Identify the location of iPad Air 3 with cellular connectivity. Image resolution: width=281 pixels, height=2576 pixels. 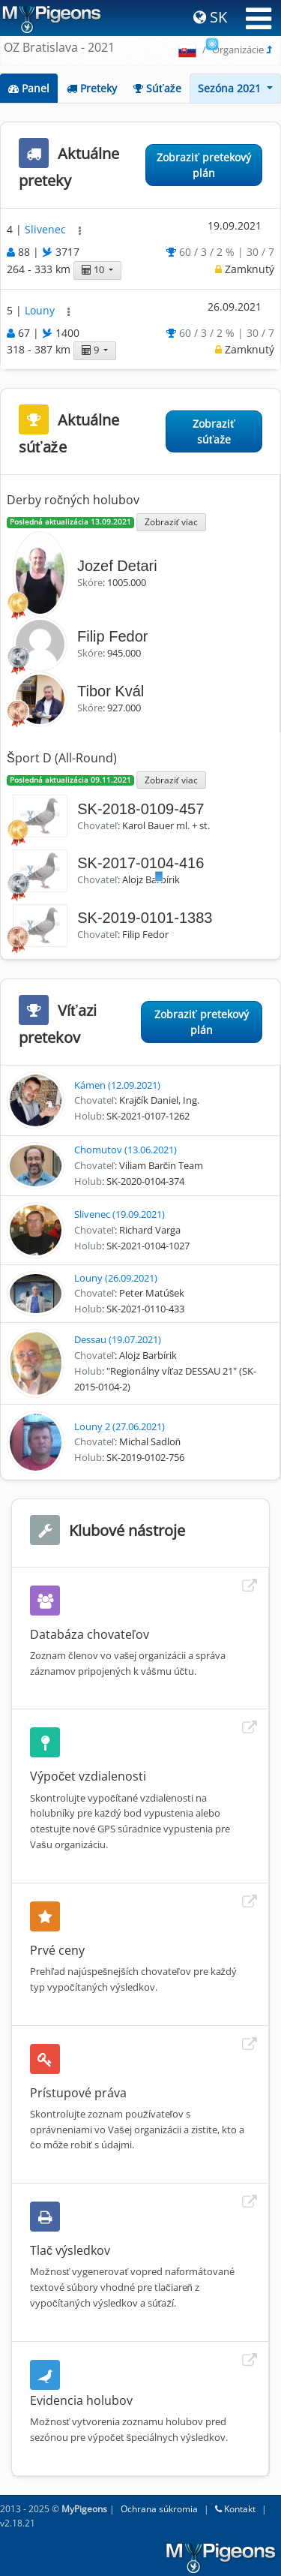
(159, 876).